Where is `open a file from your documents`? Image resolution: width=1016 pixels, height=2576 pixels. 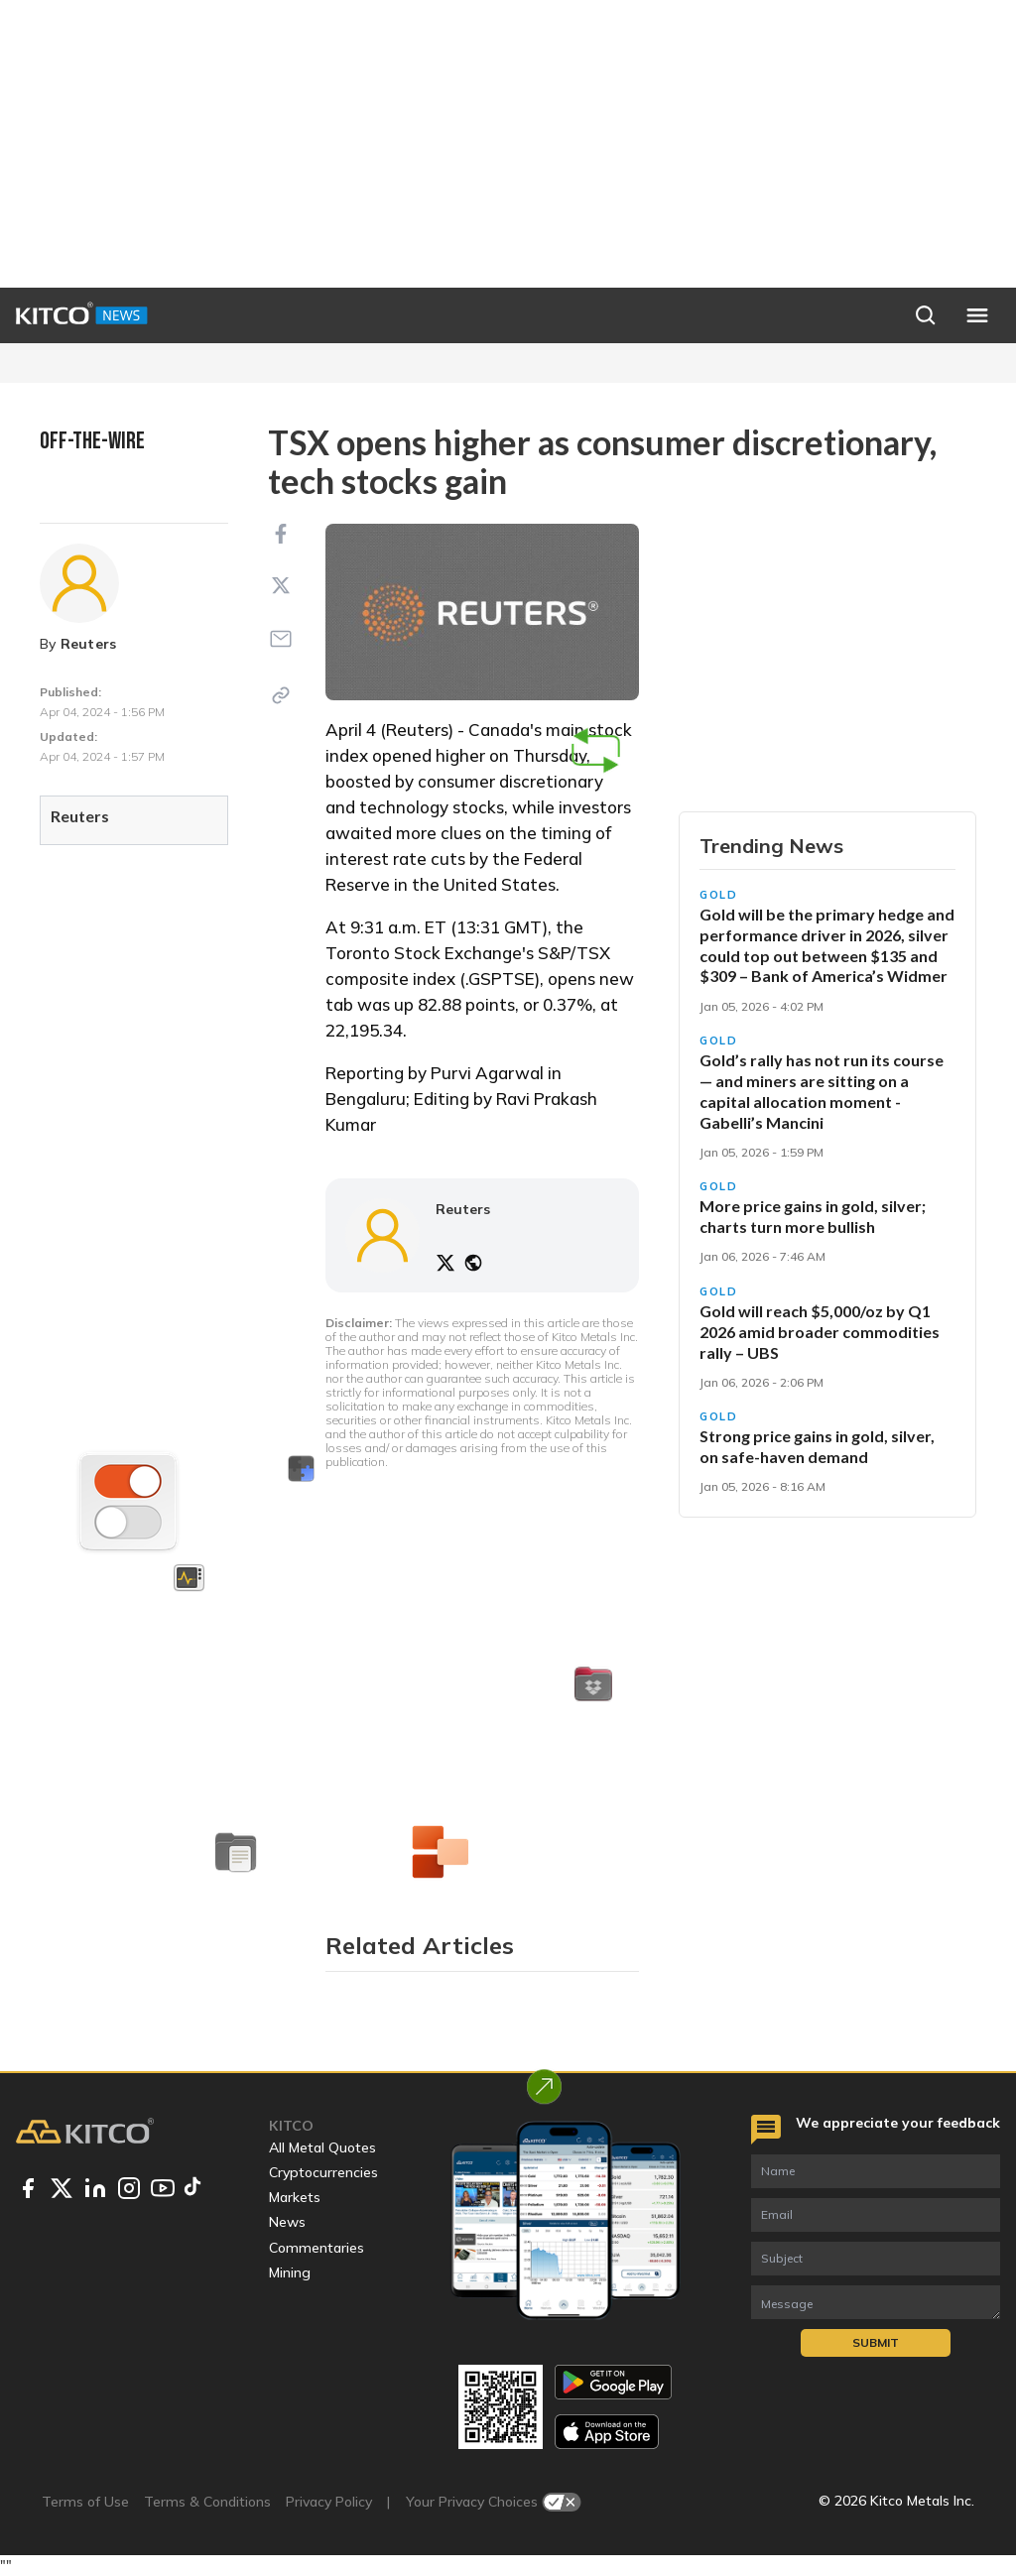 open a file from your documents is located at coordinates (235, 1851).